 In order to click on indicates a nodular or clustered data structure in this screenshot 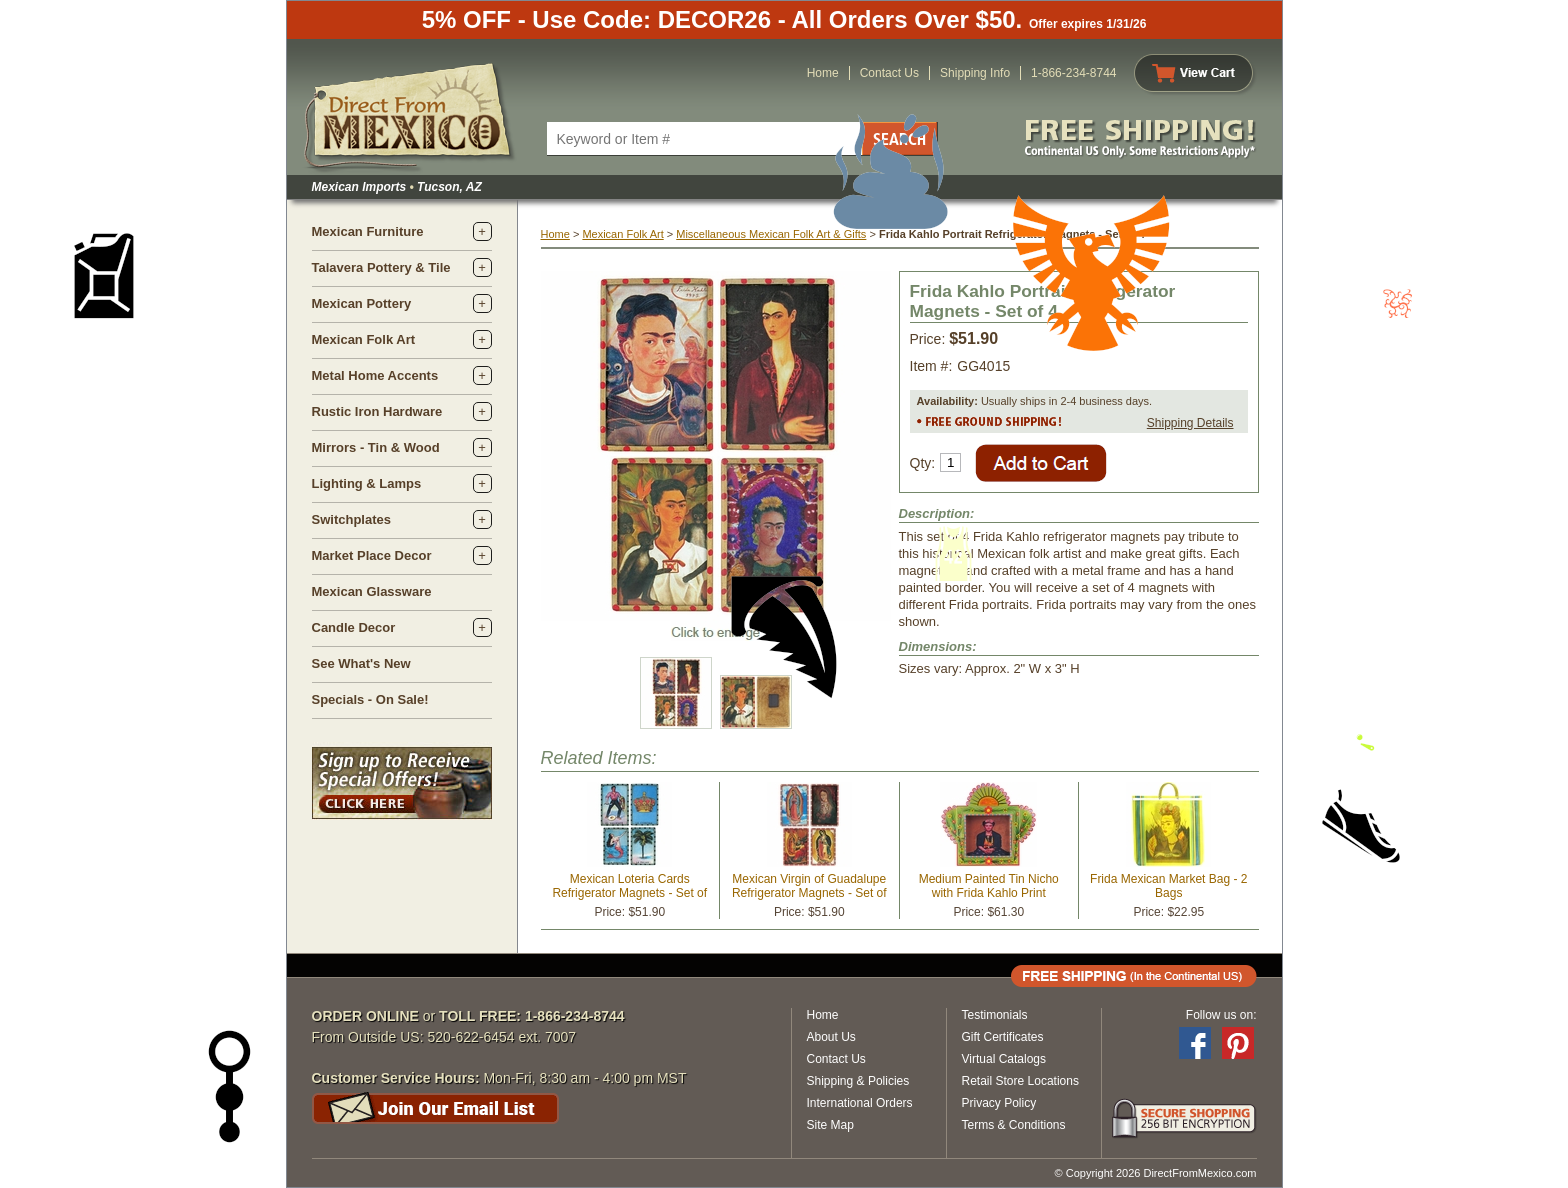, I will do `click(229, 1086)`.